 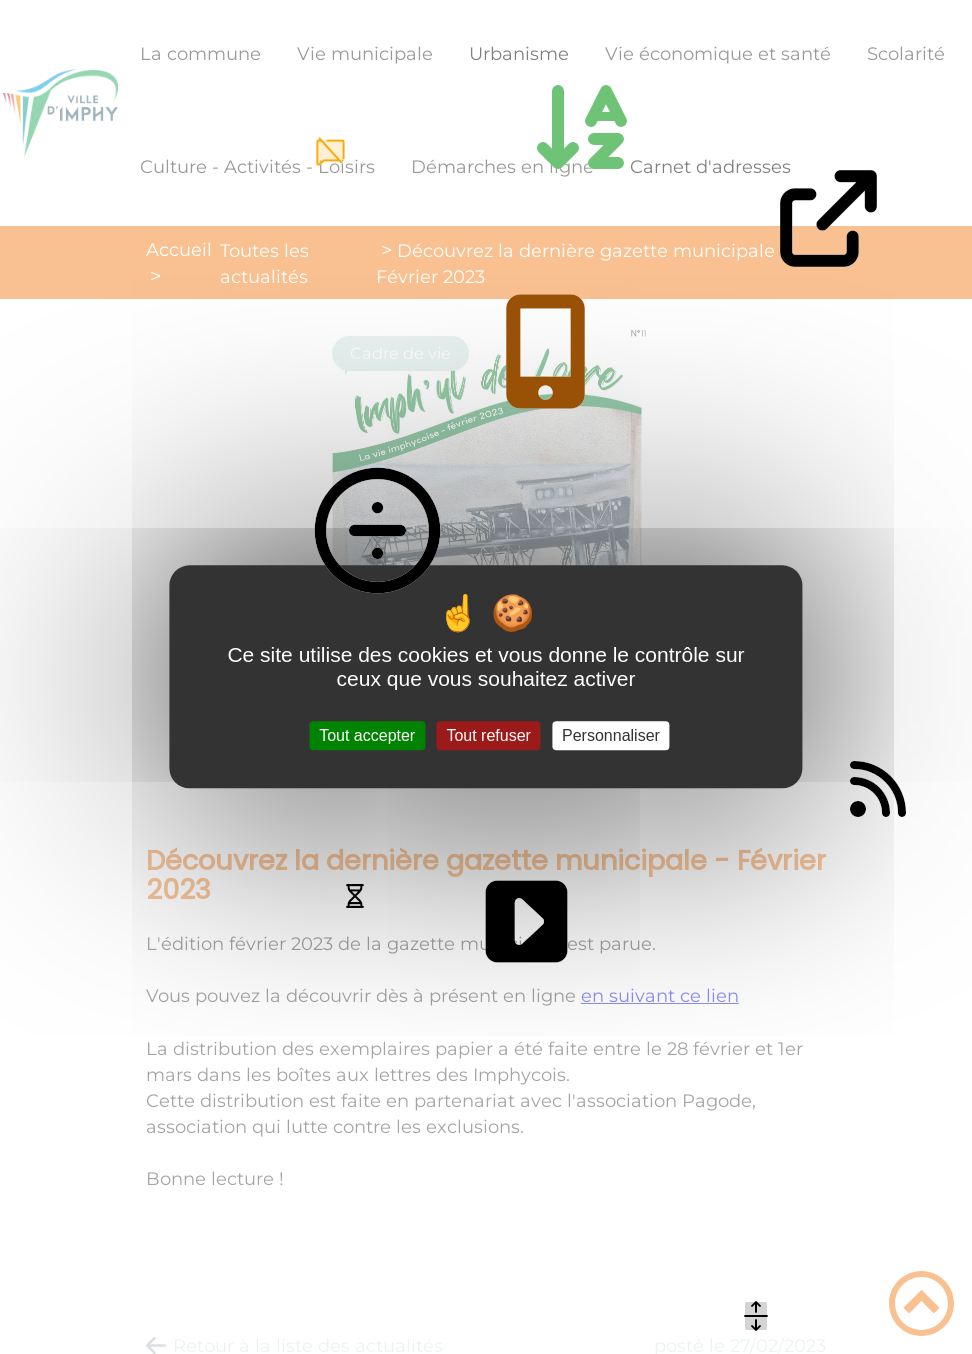 What do you see at coordinates (330, 150) in the screenshot?
I see `mute or disable chat notifications` at bounding box center [330, 150].